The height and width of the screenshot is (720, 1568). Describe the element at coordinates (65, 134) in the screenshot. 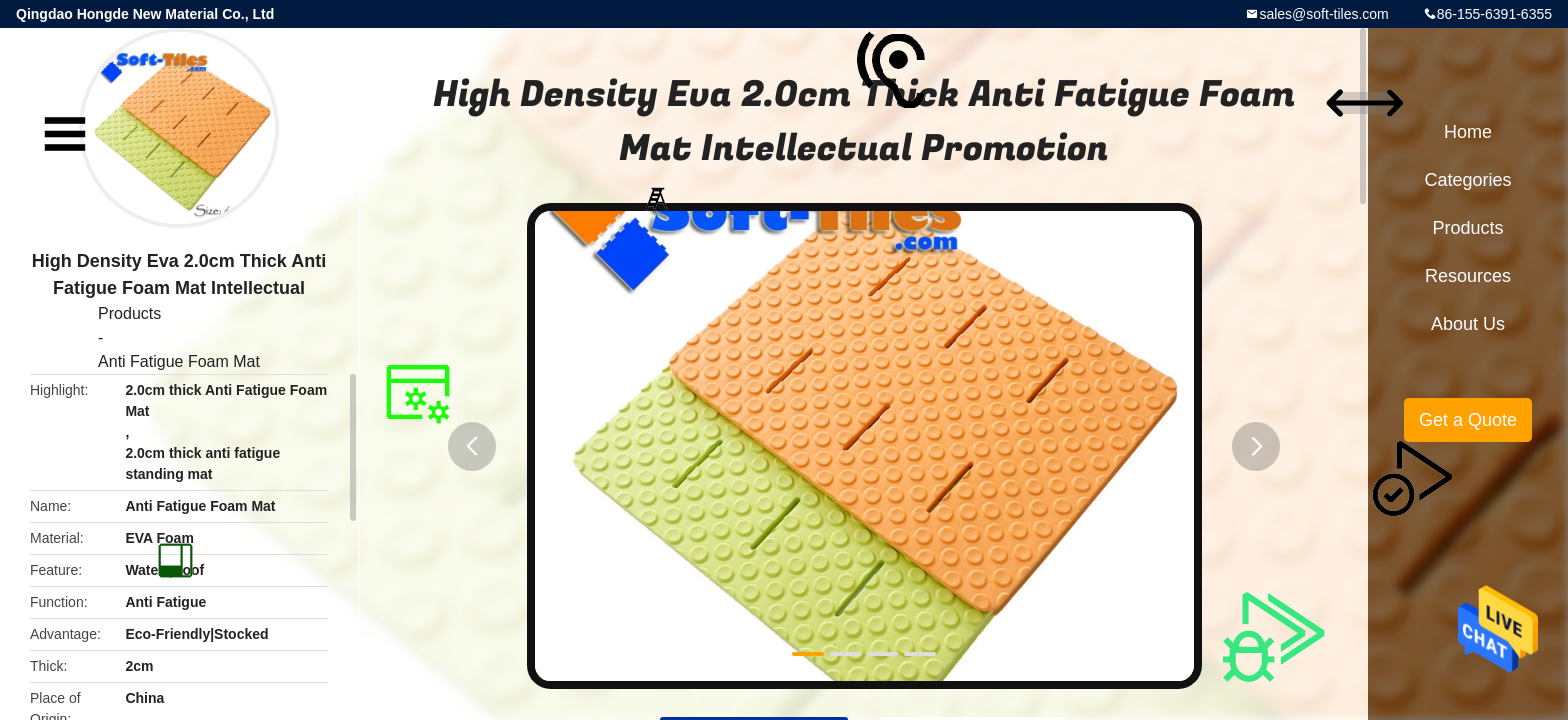

I see `open navigation menu` at that location.